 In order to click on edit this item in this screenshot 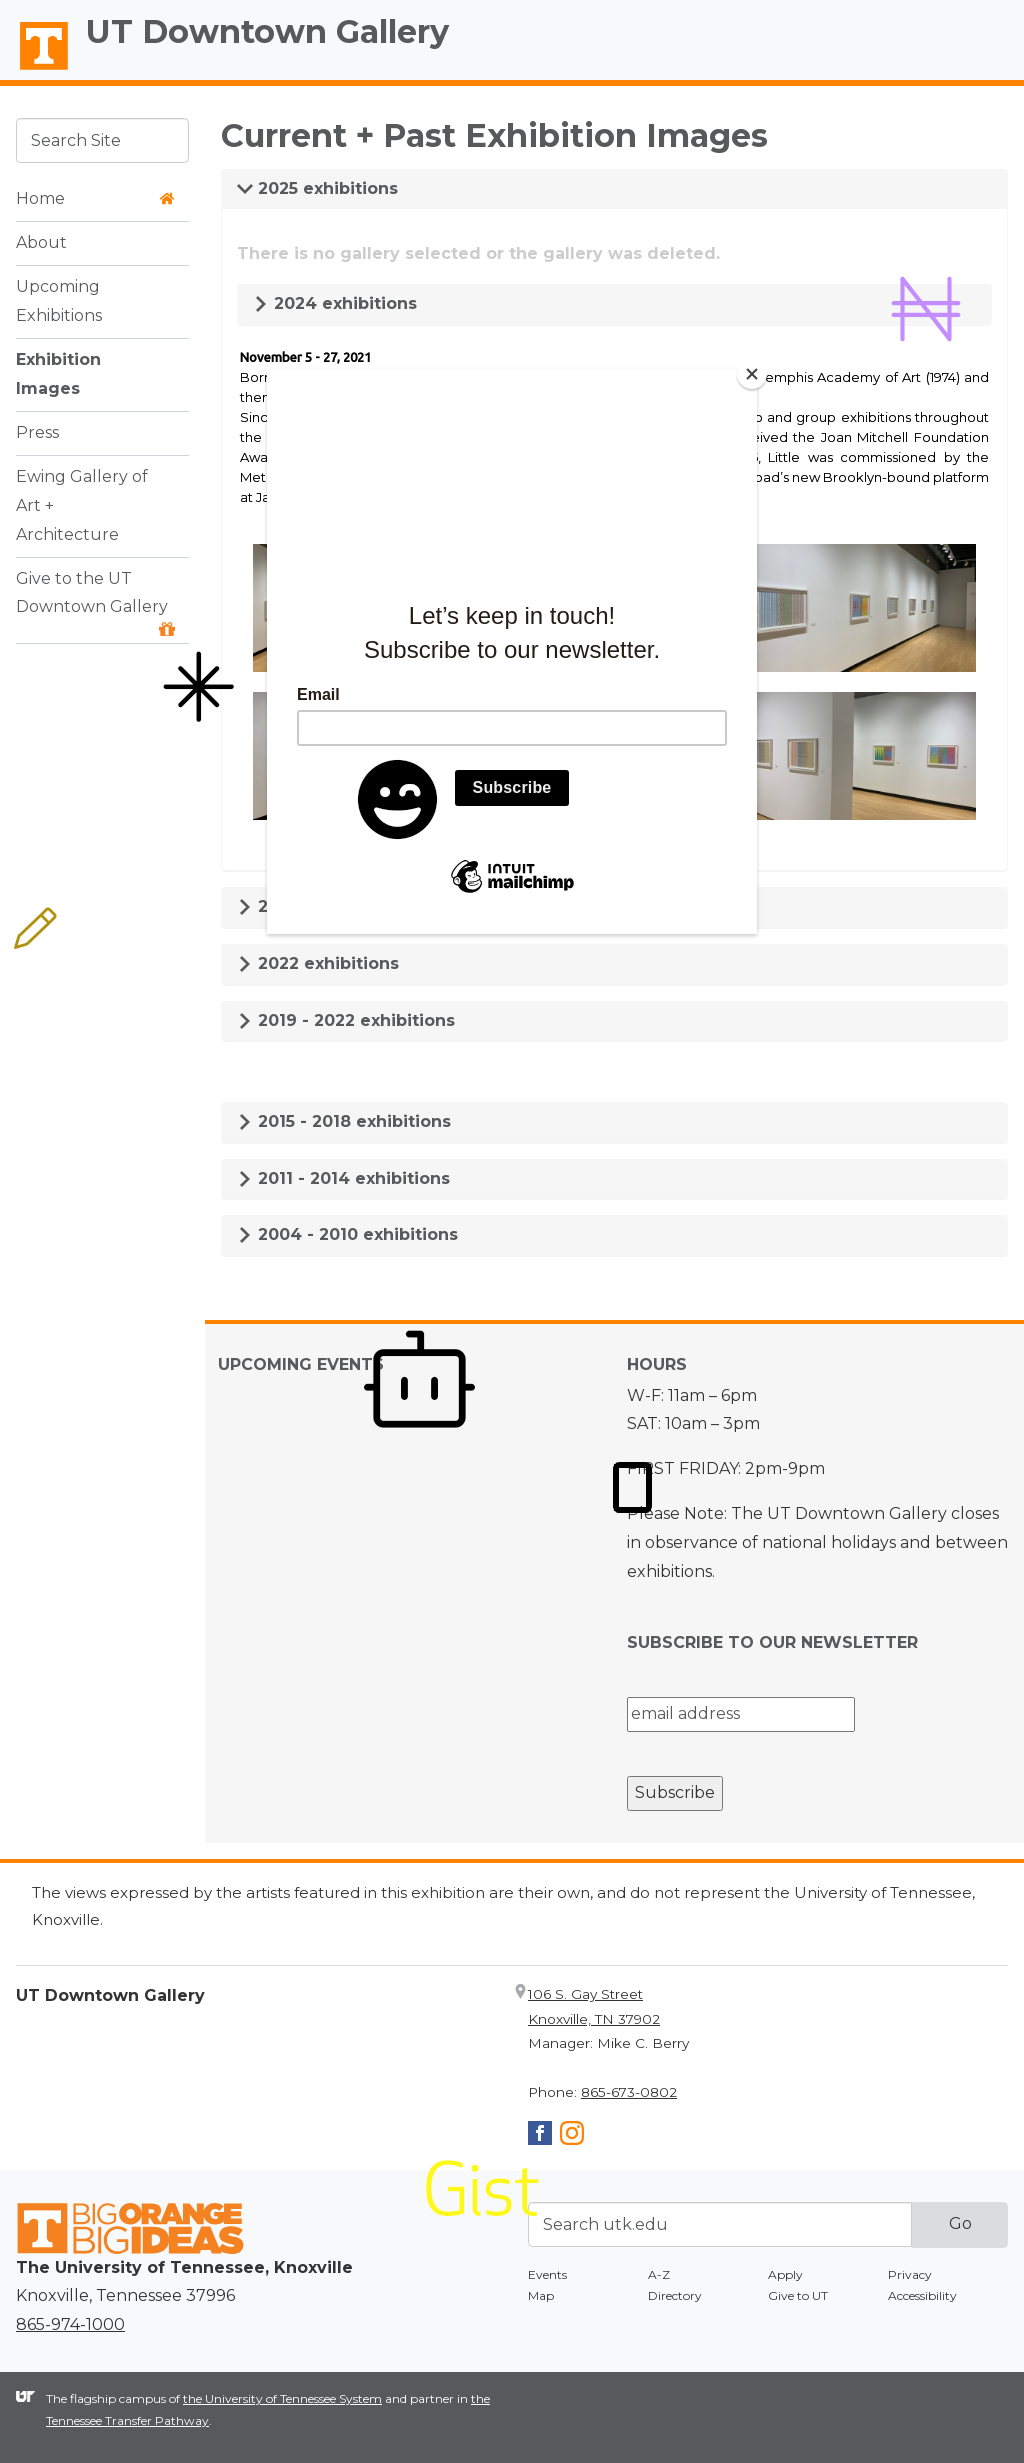, I will do `click(35, 928)`.